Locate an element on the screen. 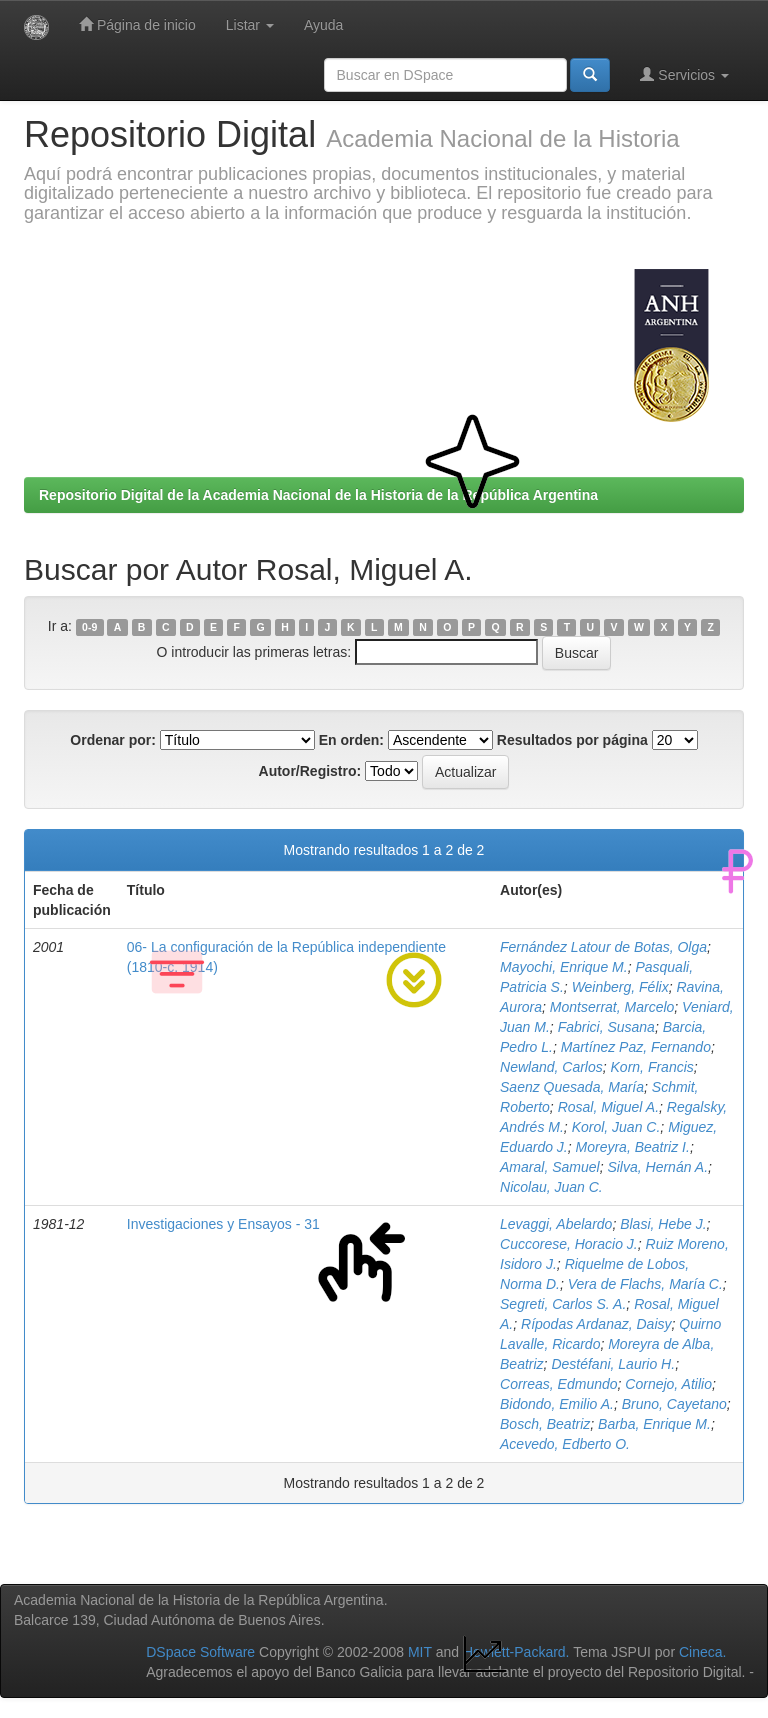 This screenshot has height=1718, width=768. view analytics or performance trends is located at coordinates (485, 1654).